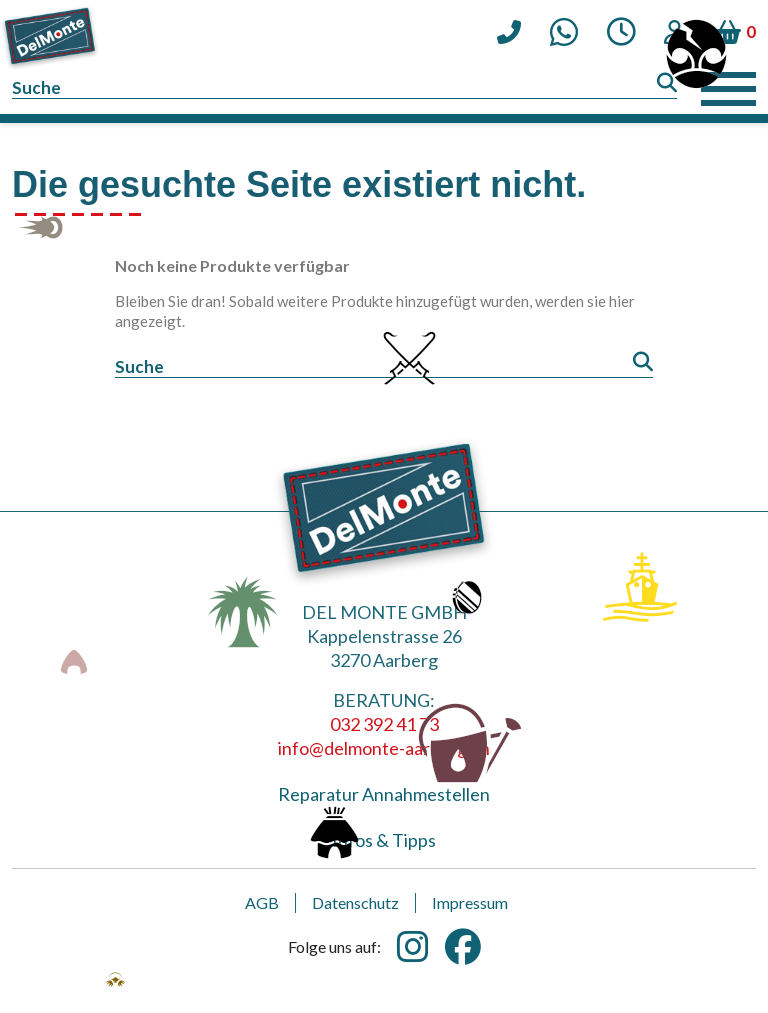 This screenshot has height=1013, width=768. I want to click on fire weapon or use special attack, so click(40, 227).